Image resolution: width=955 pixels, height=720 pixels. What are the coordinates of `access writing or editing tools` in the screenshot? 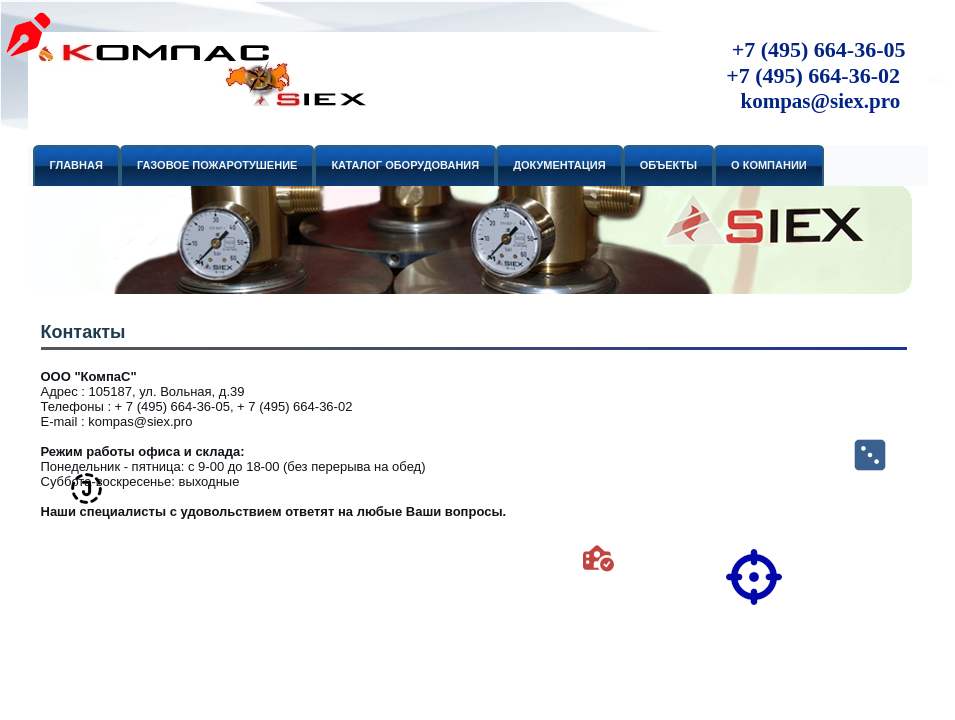 It's located at (28, 34).